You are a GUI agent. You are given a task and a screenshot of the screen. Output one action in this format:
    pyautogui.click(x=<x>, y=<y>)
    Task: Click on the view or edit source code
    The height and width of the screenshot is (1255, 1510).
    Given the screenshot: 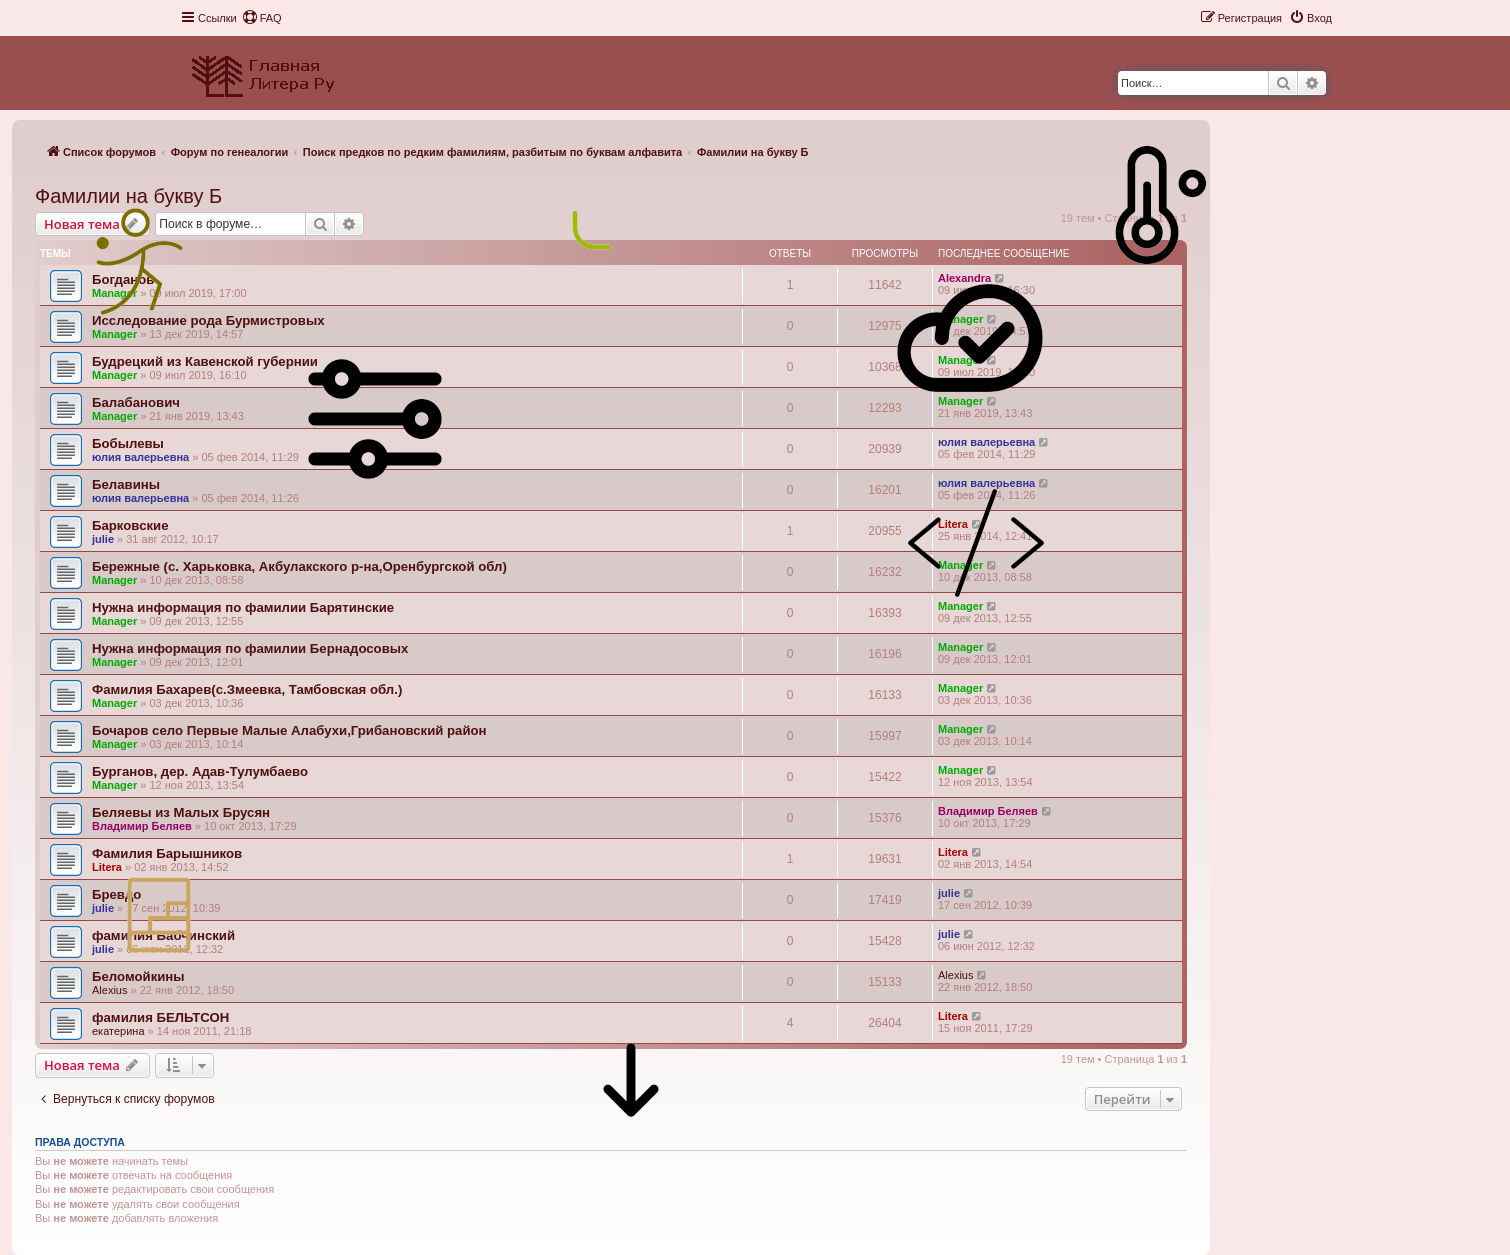 What is the action you would take?
    pyautogui.click(x=976, y=543)
    